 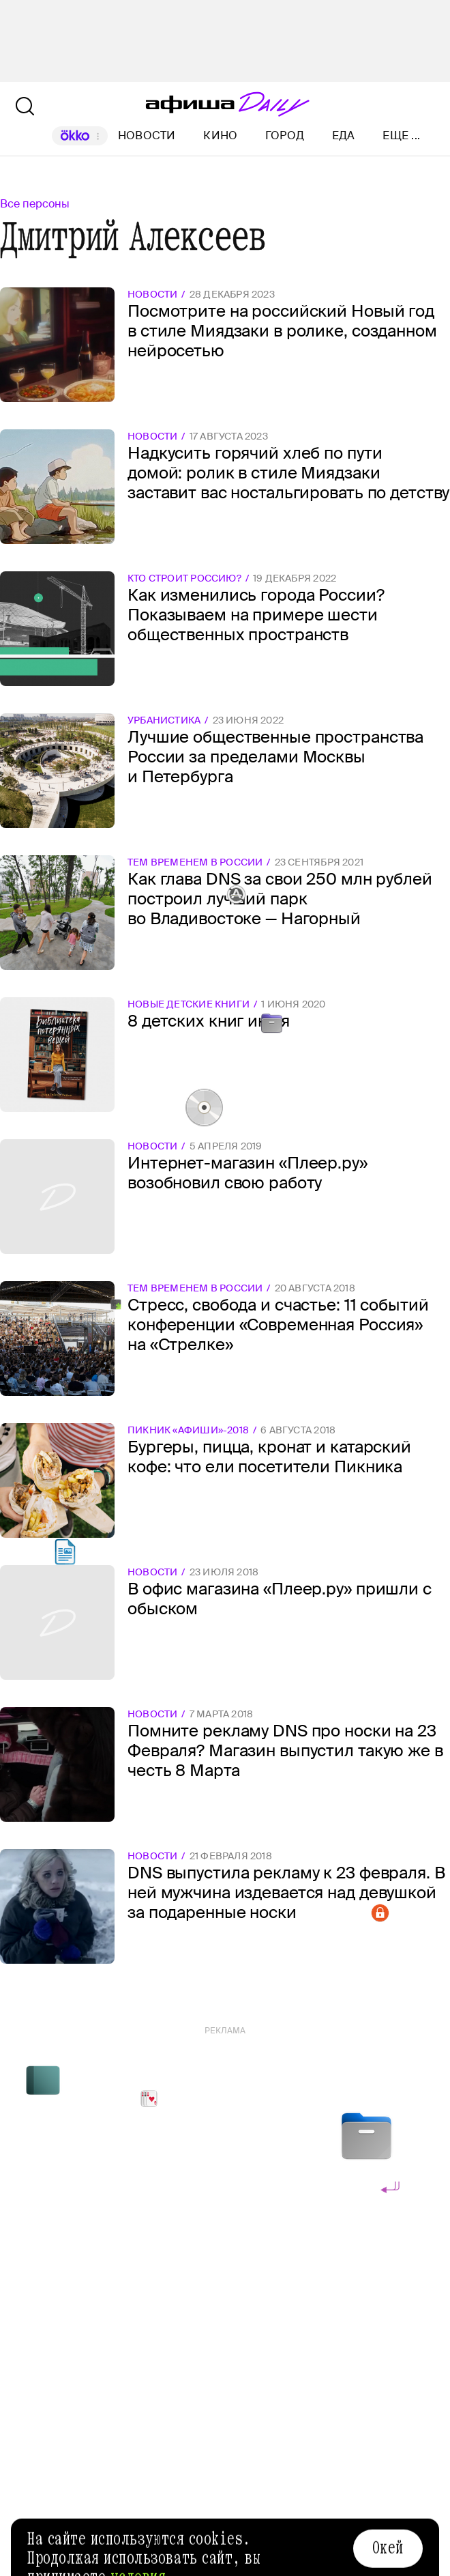 What do you see at coordinates (389, 2186) in the screenshot?
I see `reply all to an email message` at bounding box center [389, 2186].